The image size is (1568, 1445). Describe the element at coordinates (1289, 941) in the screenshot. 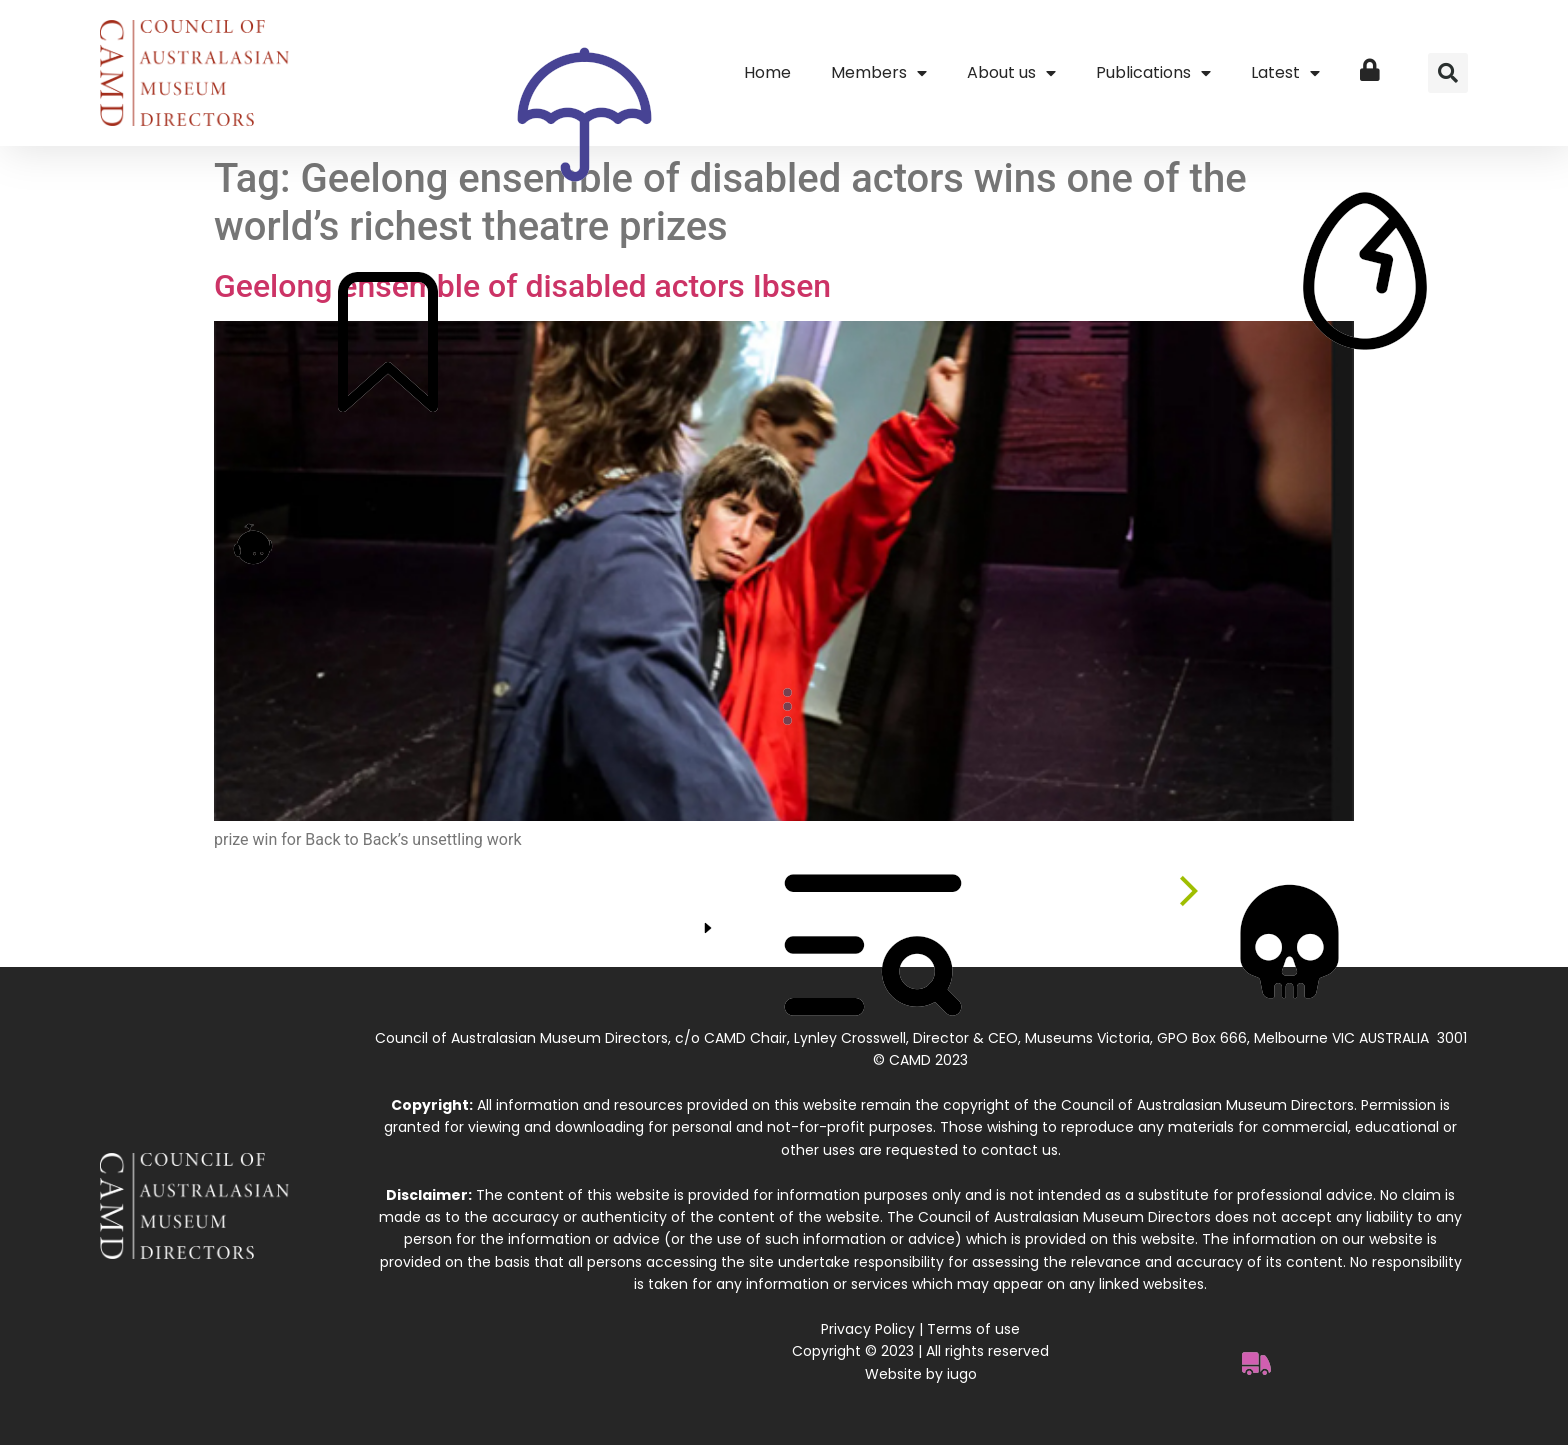

I see `indicates danger or hazardous content` at that location.